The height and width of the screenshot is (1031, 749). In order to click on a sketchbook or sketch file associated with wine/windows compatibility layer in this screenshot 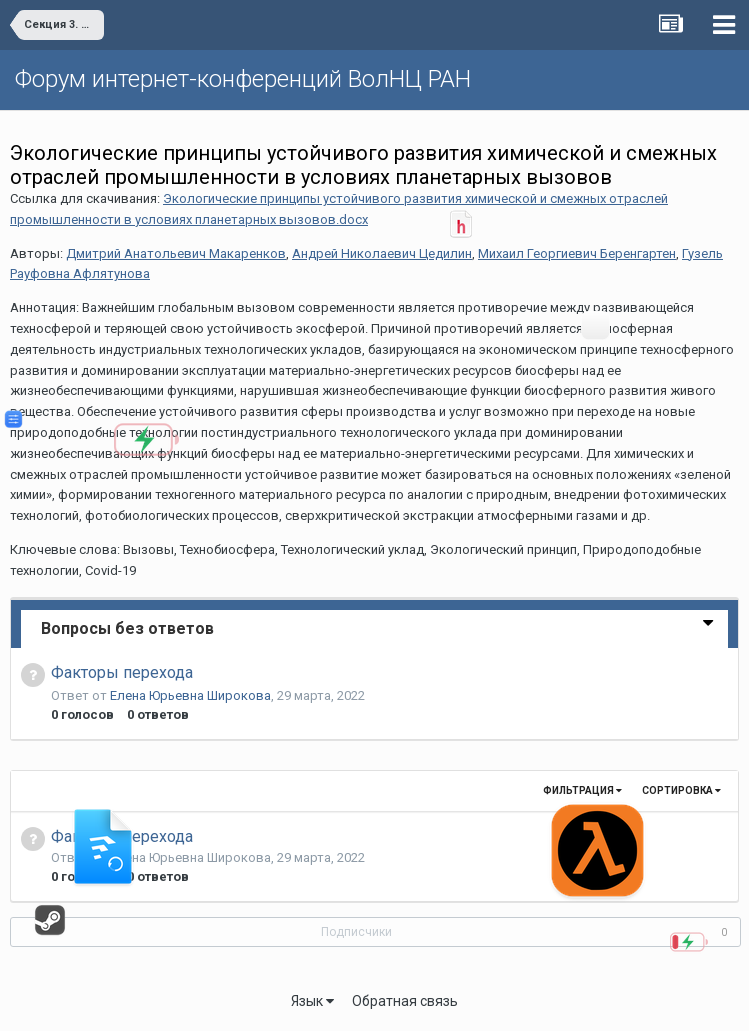, I will do `click(103, 848)`.